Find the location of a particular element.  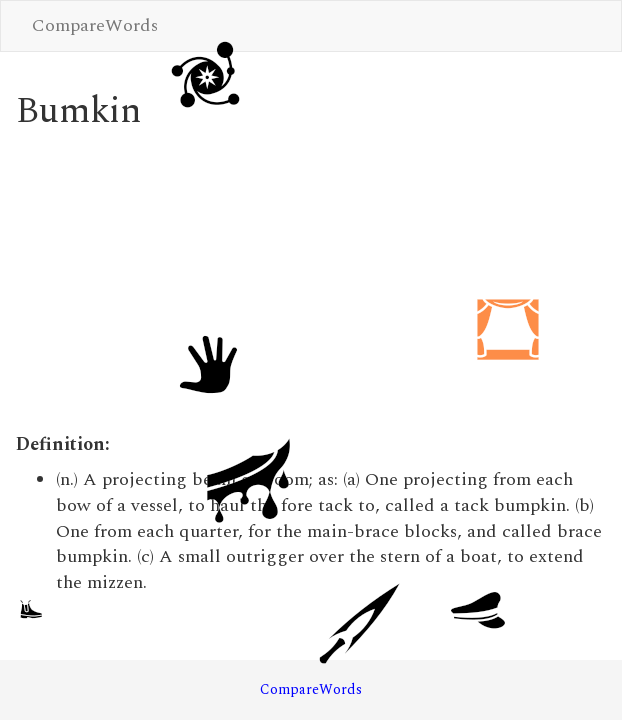

tap to interact or grab an object is located at coordinates (208, 364).